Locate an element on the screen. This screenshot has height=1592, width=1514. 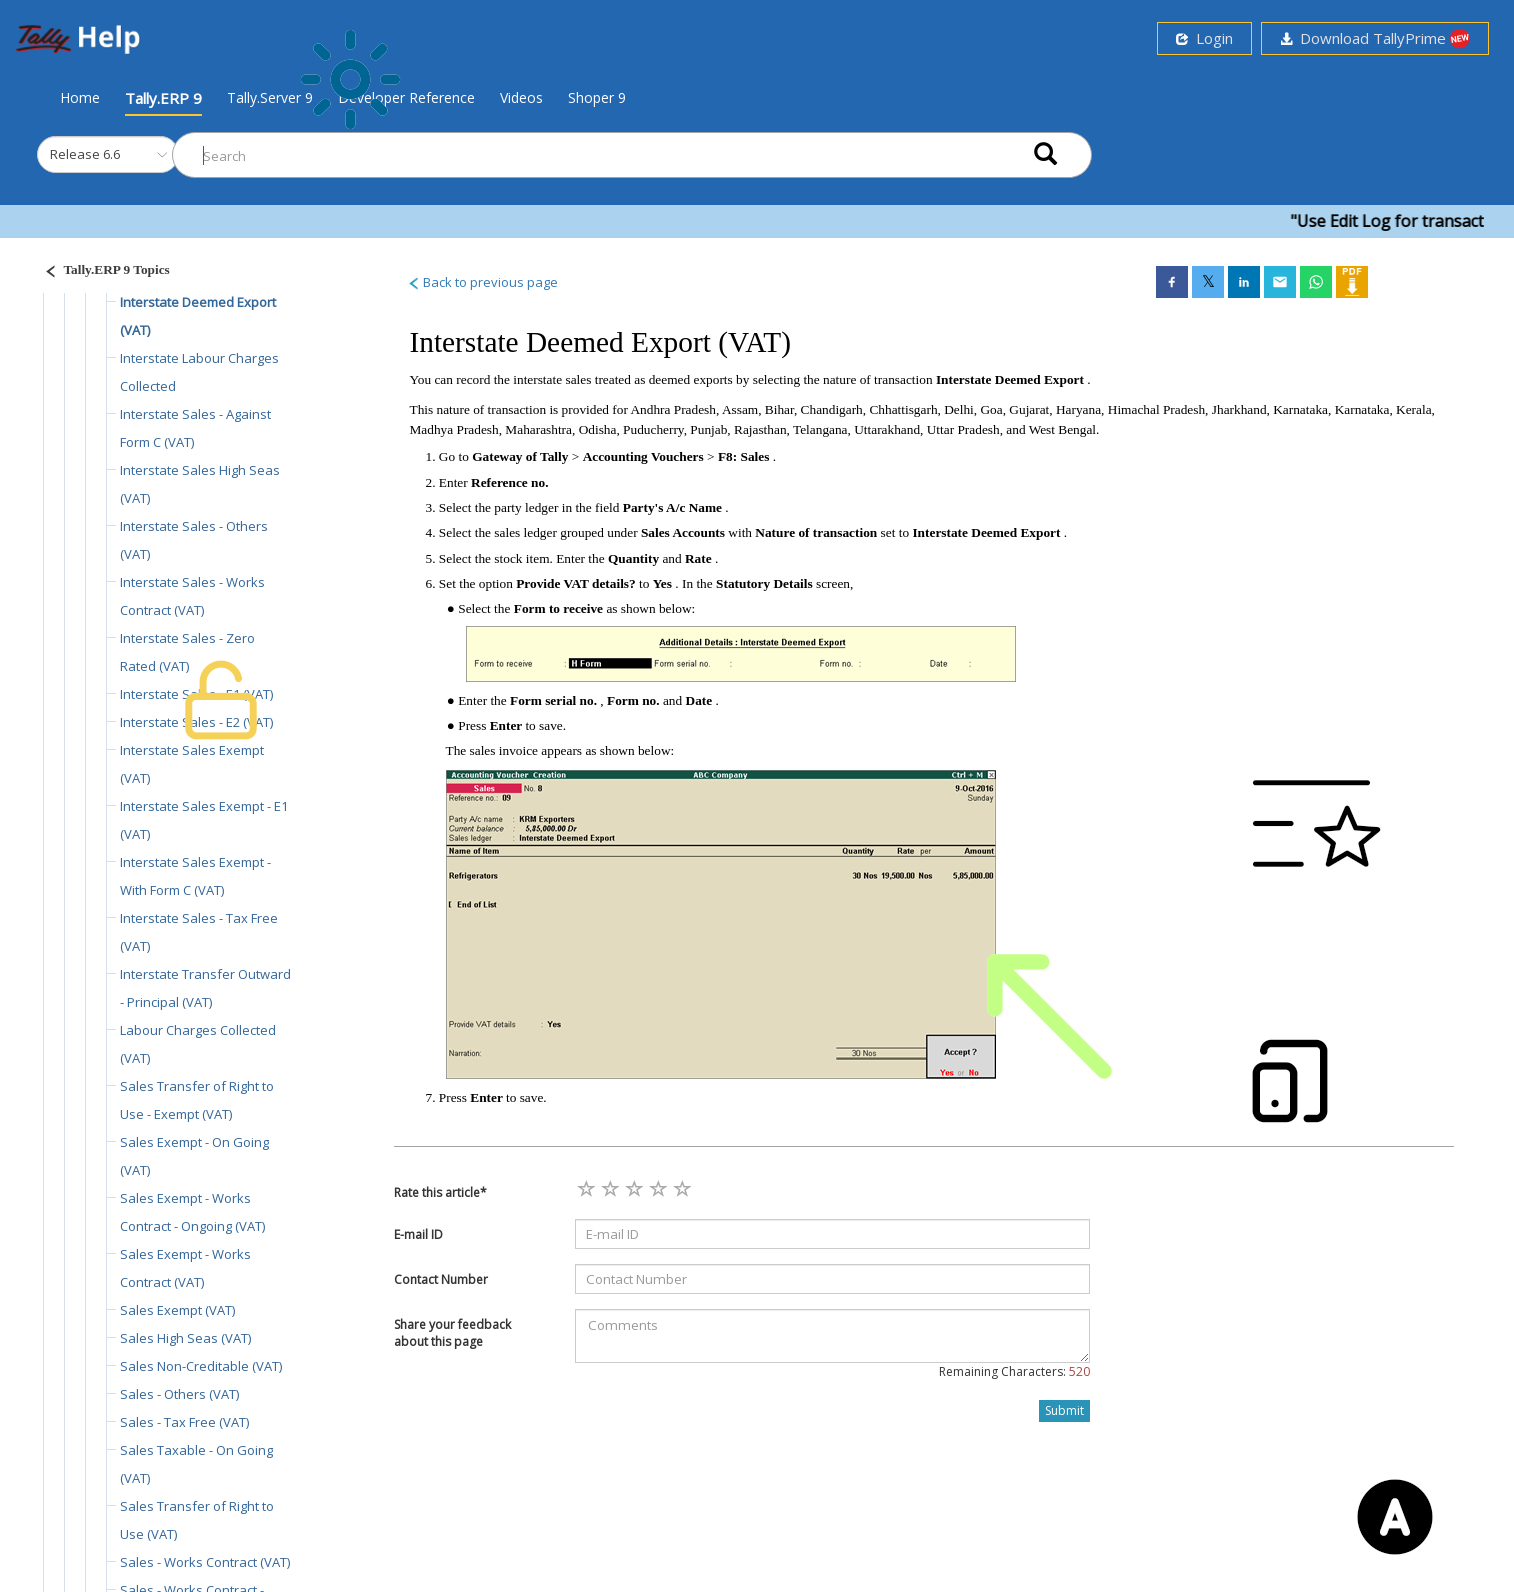
unlocked or unsecured state is located at coordinates (221, 700).